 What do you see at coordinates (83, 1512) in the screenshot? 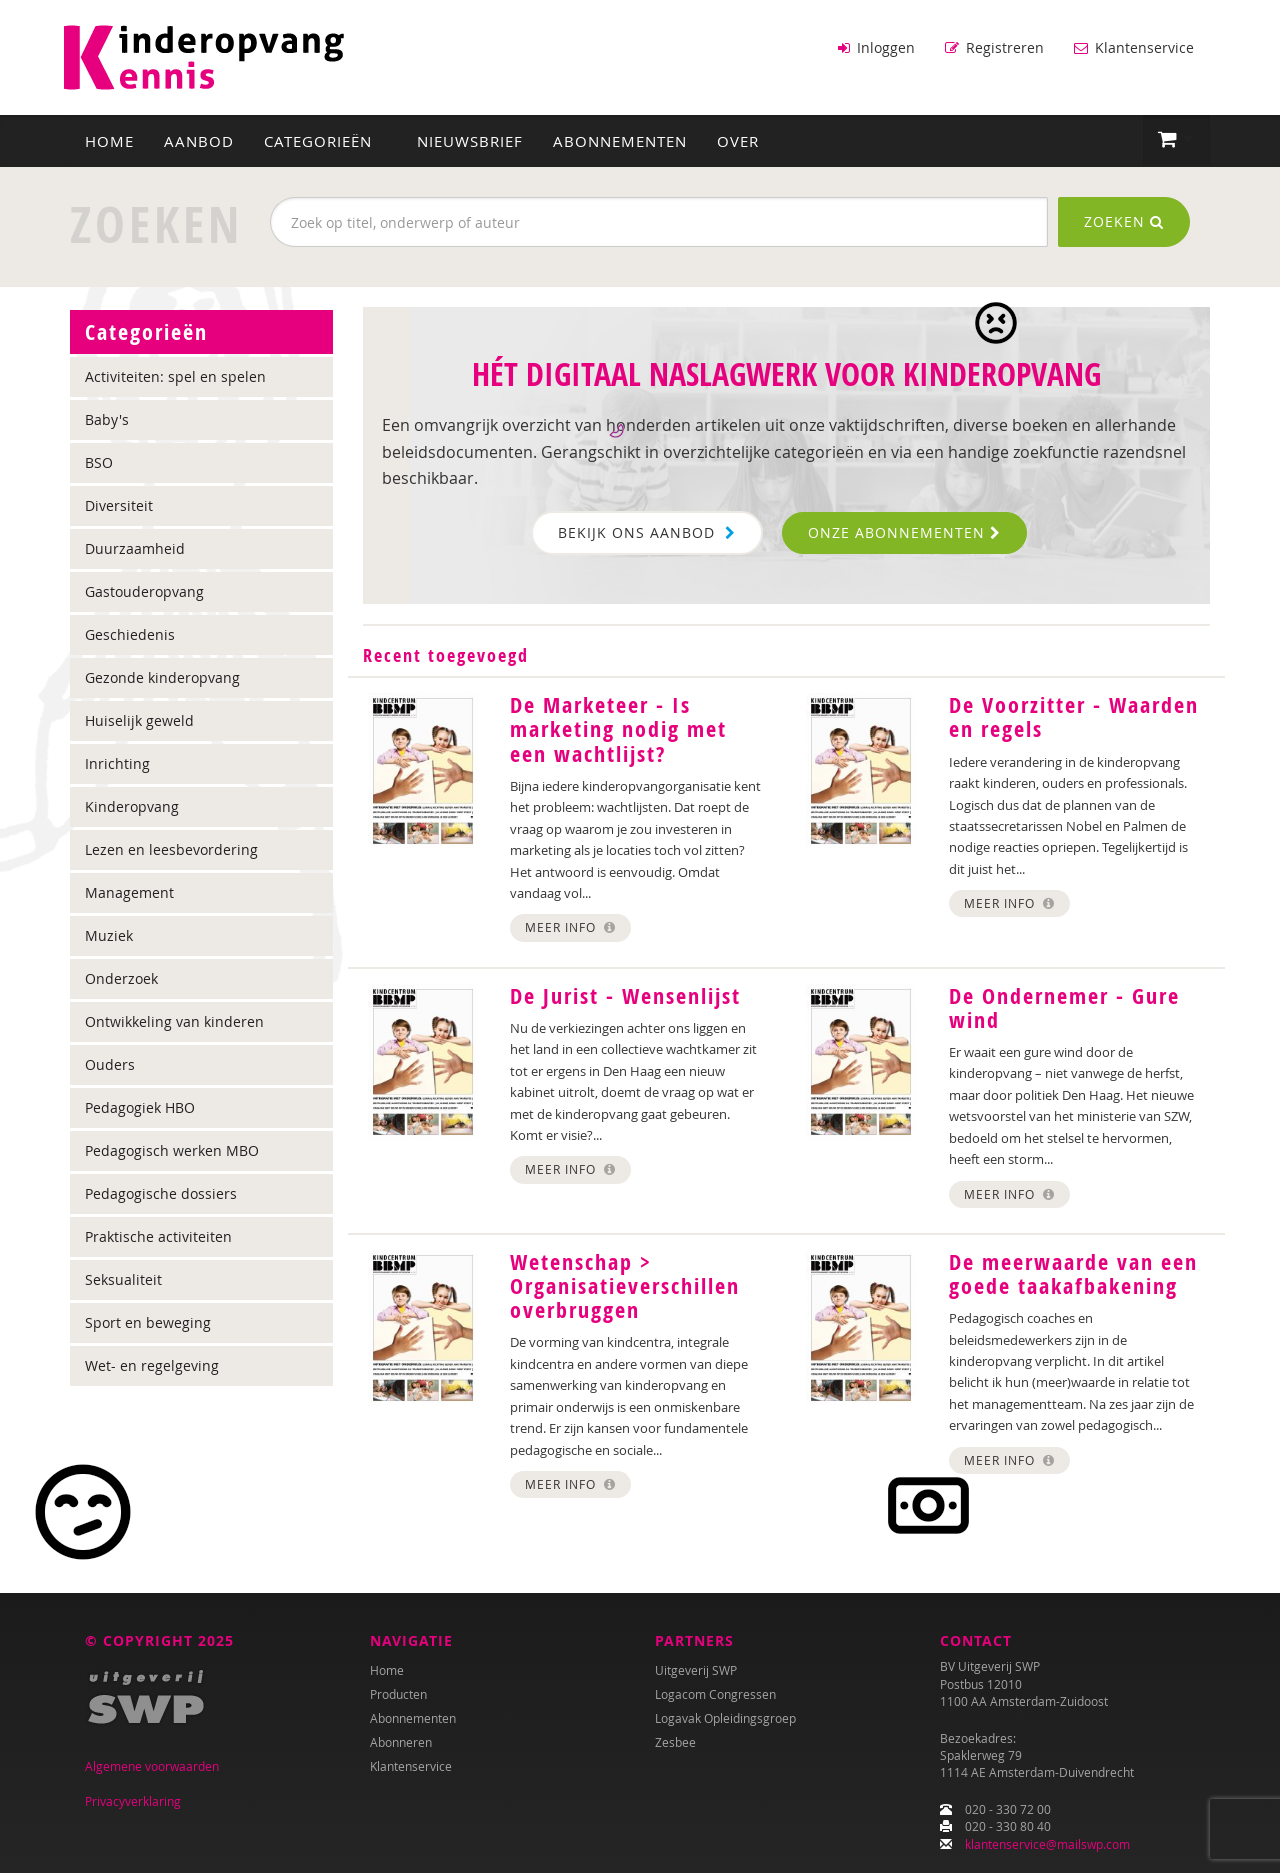
I see `indicate dissatisfaction or negative feedback` at bounding box center [83, 1512].